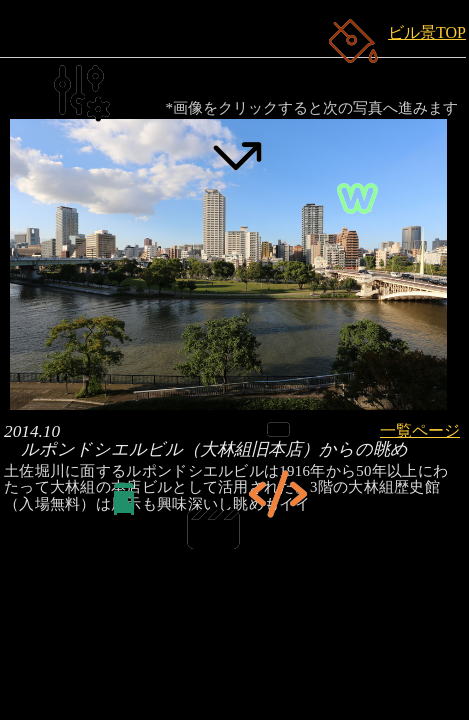  What do you see at coordinates (357, 198) in the screenshot?
I see `weebly website builder logo` at bounding box center [357, 198].